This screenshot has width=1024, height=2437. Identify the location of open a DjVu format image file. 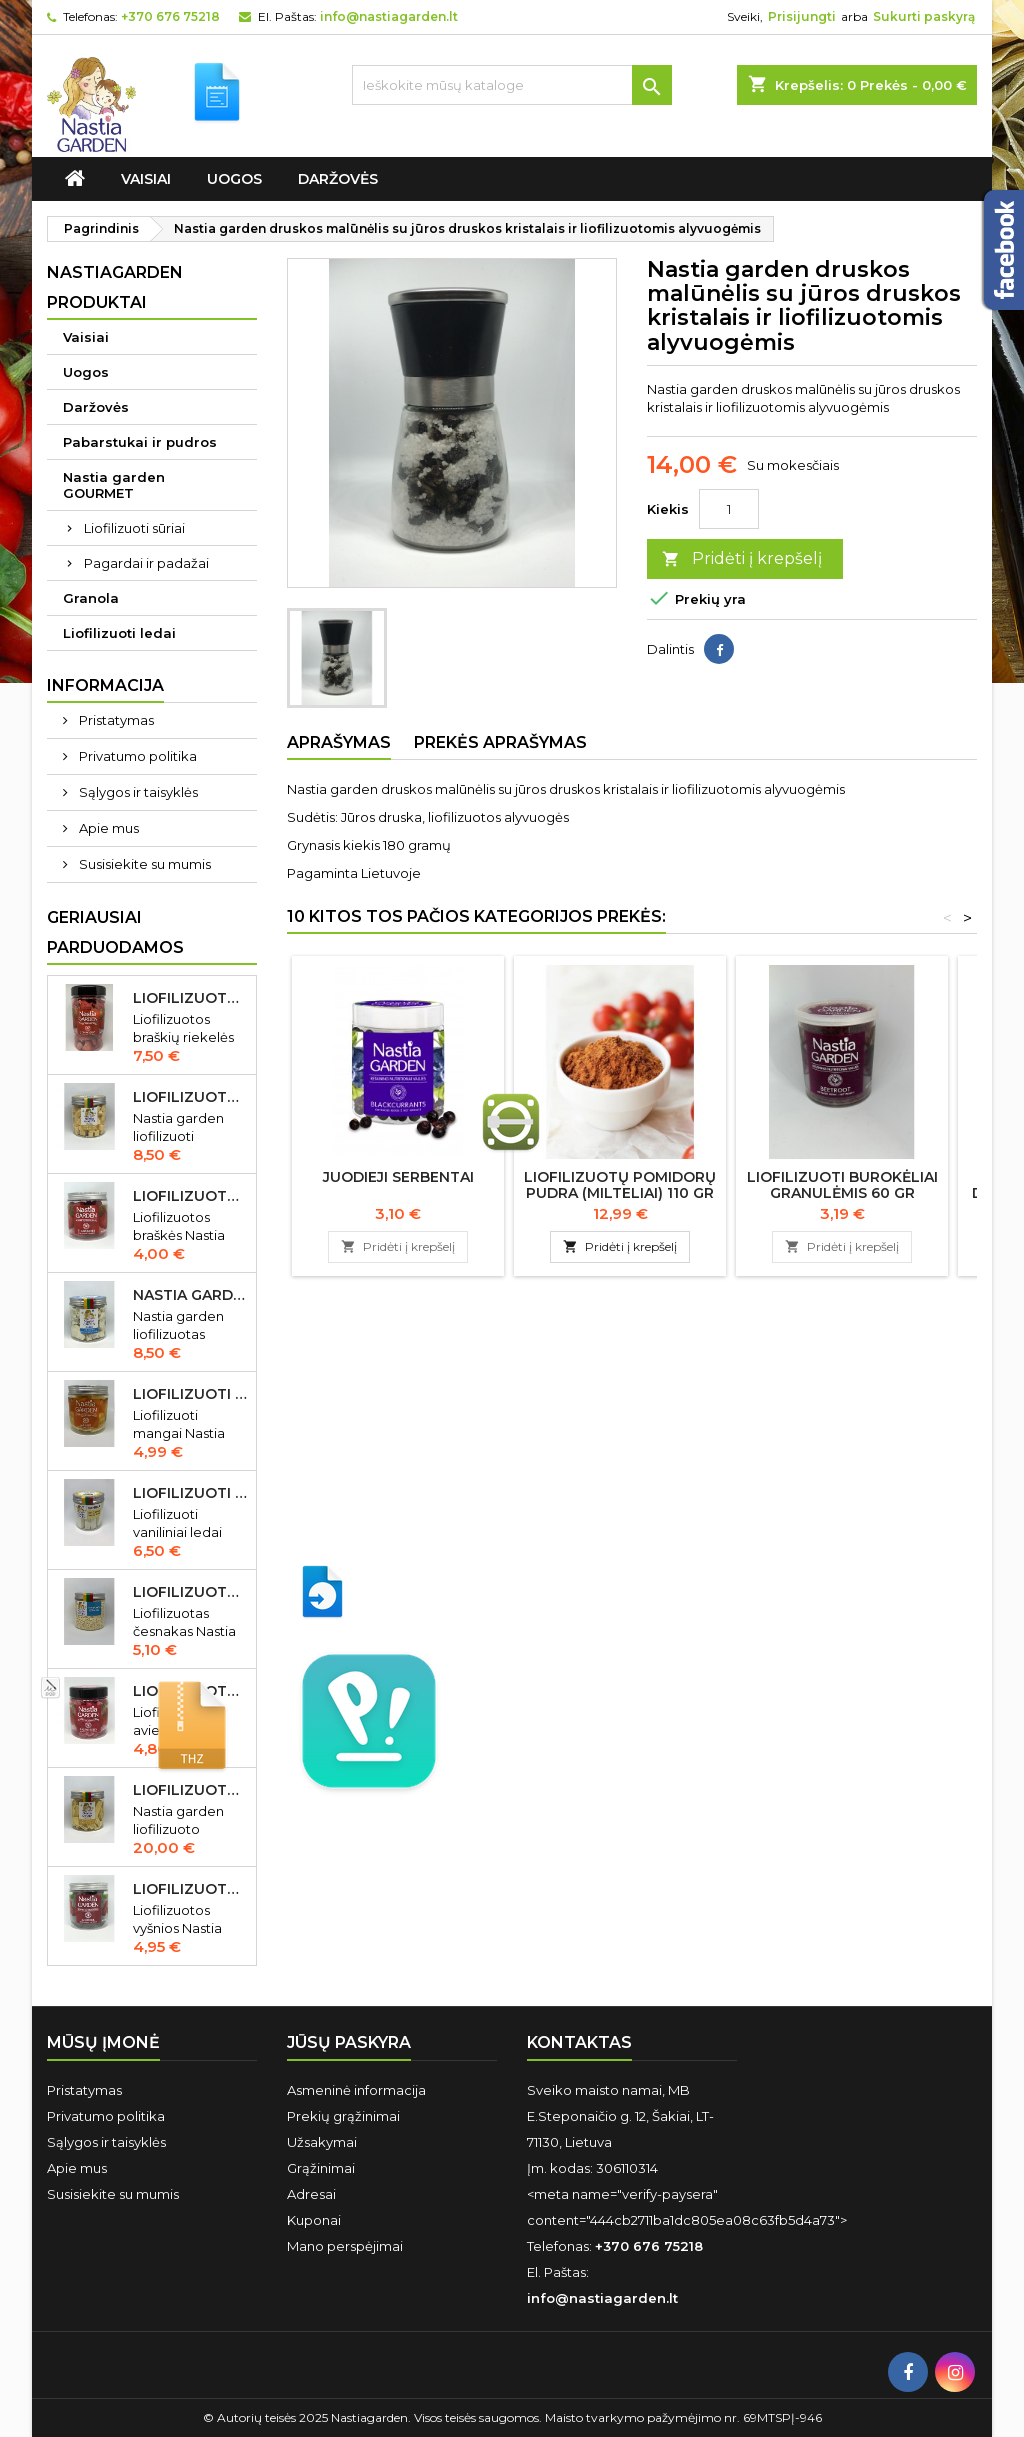
(217, 93).